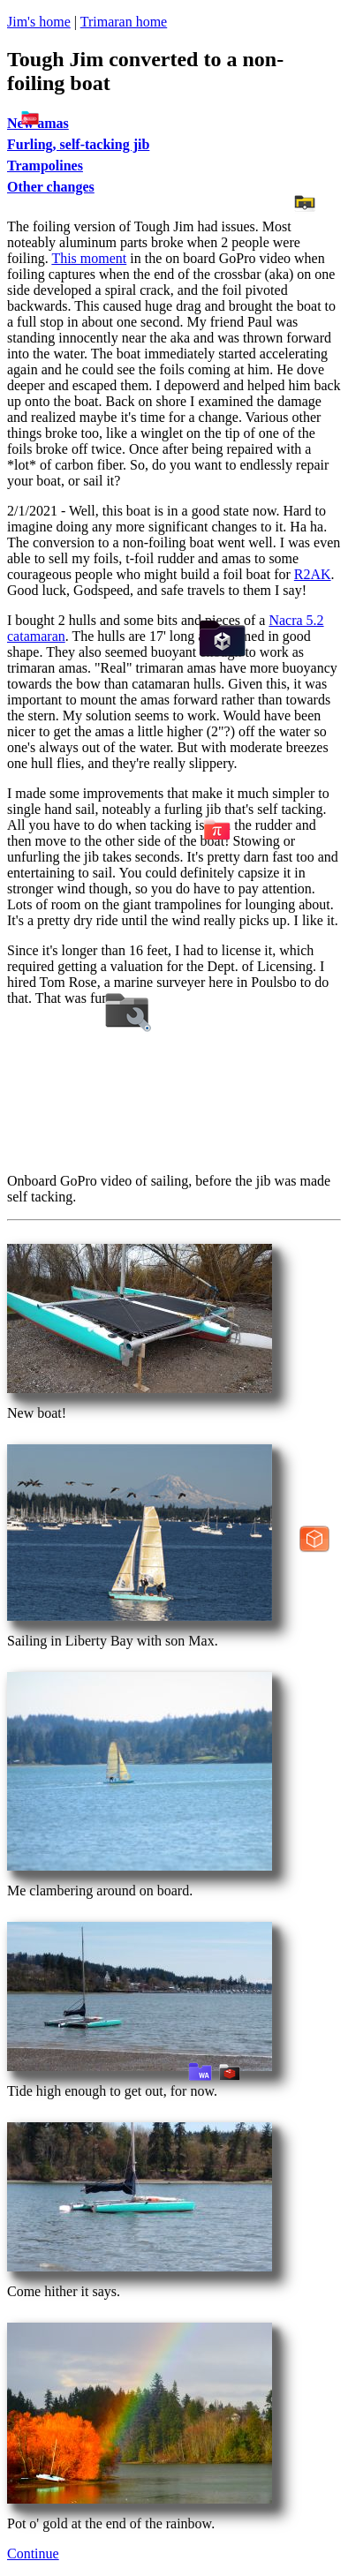 The height and width of the screenshot is (2576, 348). Describe the element at coordinates (126, 1011) in the screenshot. I see `open resource hacker project folder` at that location.